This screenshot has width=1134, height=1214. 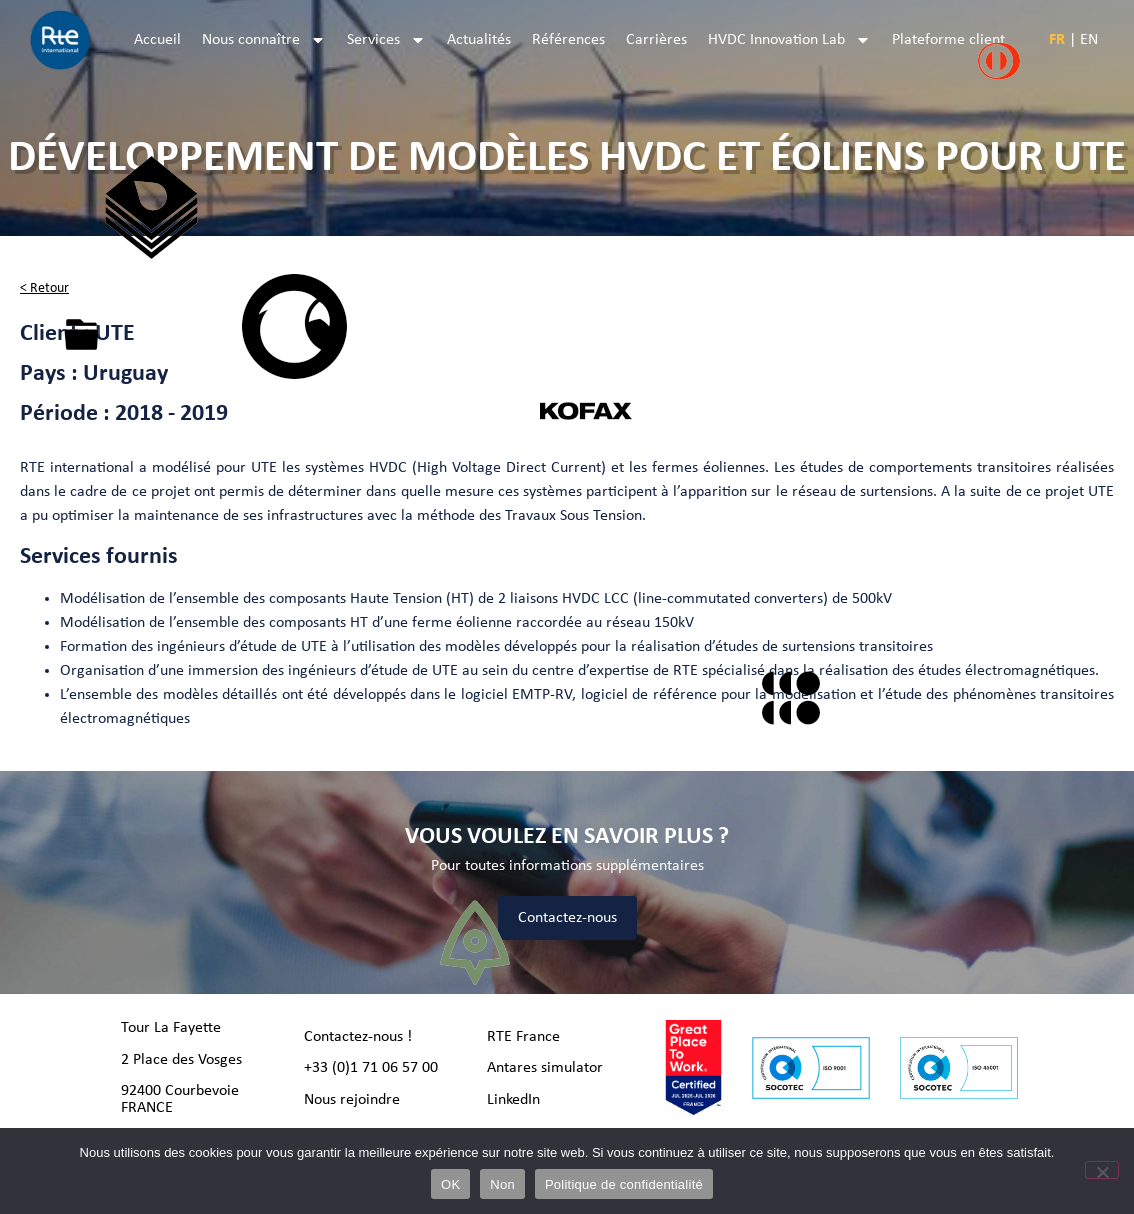 What do you see at coordinates (586, 411) in the screenshot?
I see `Kofax company logo` at bounding box center [586, 411].